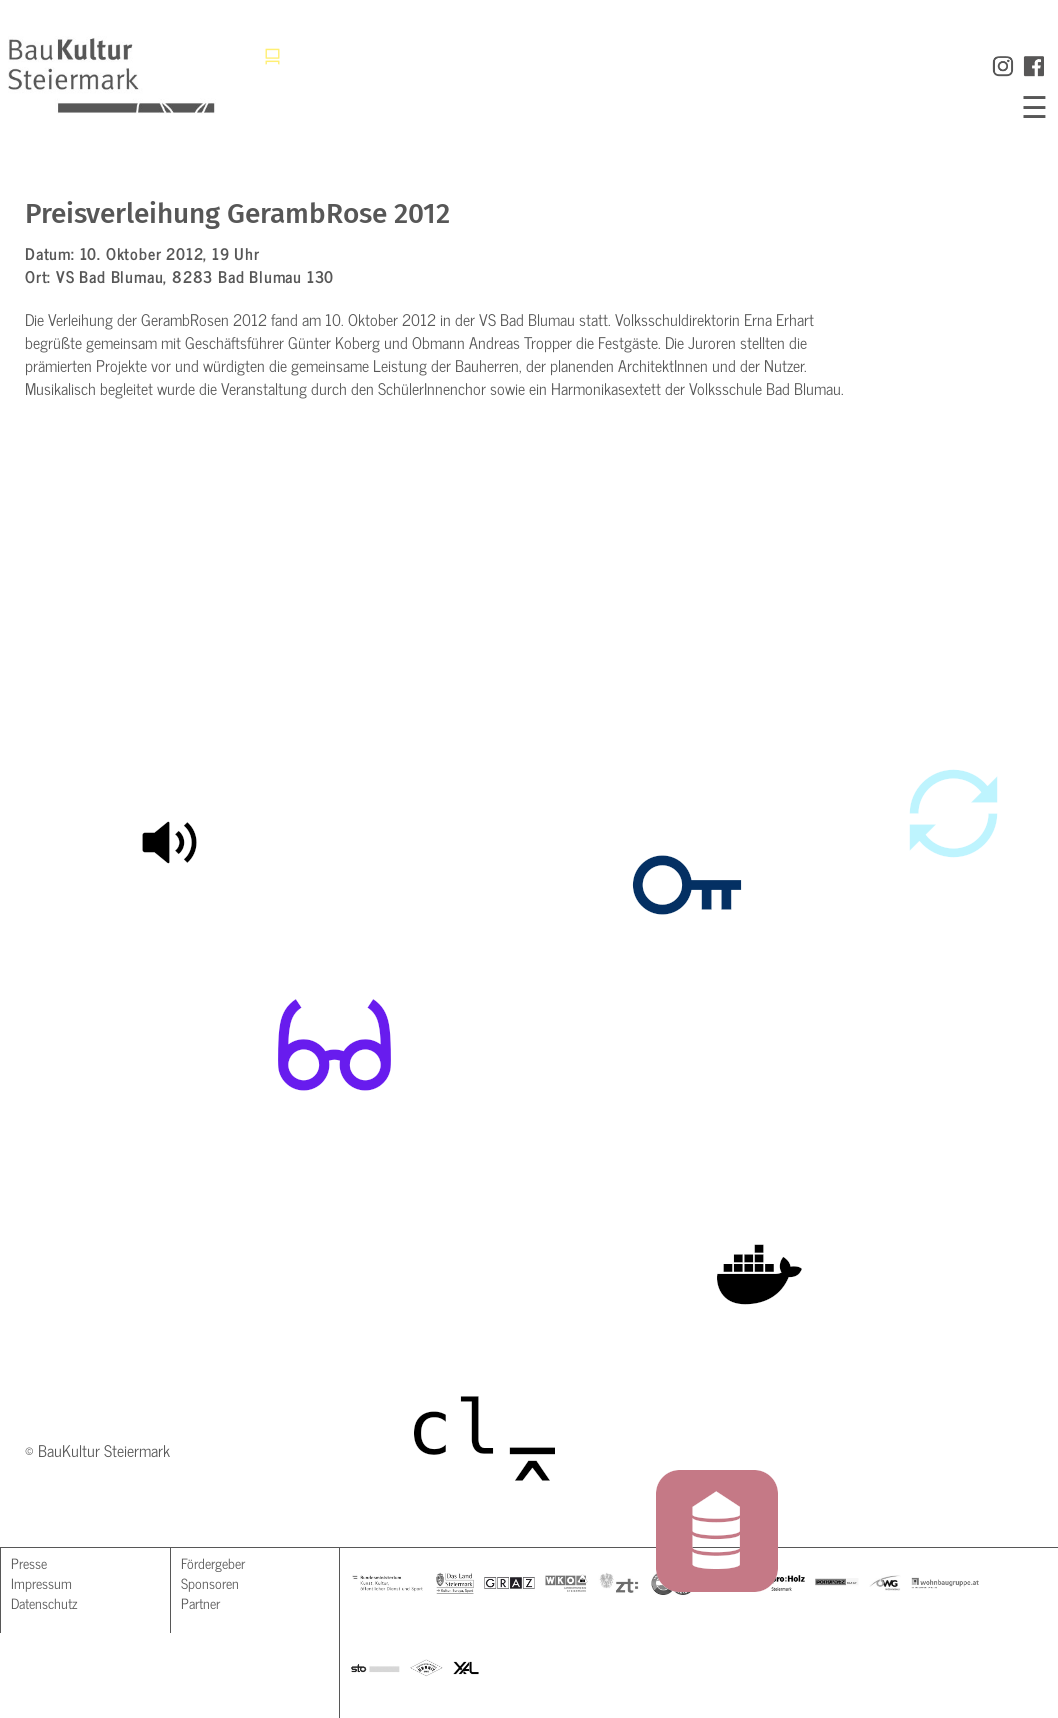 This screenshot has width=1058, height=1718. Describe the element at coordinates (484, 1438) in the screenshot. I see `commitlint logo - a tool for linting commit messages` at that location.